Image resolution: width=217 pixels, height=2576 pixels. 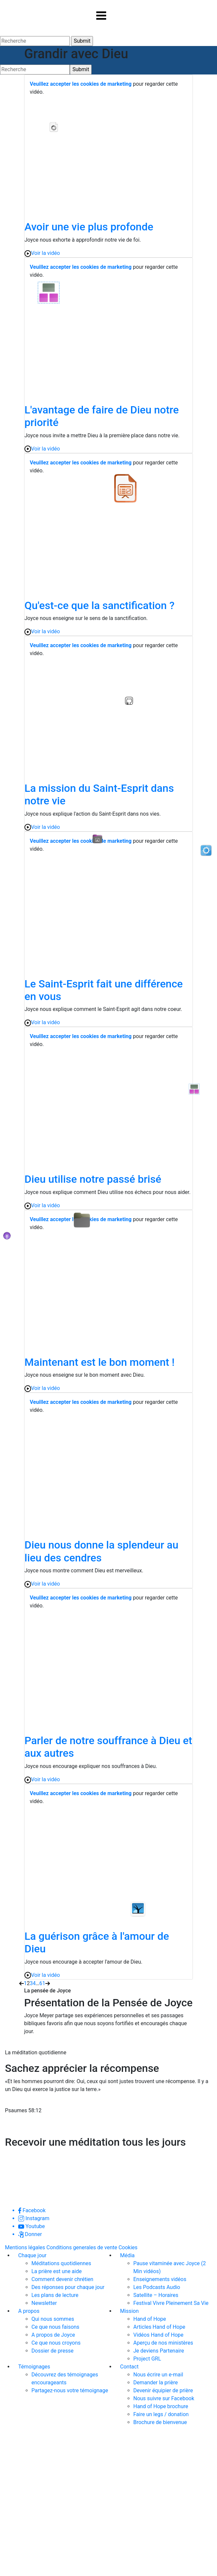 What do you see at coordinates (82, 1220) in the screenshot?
I see `indicates an open folder` at bounding box center [82, 1220].